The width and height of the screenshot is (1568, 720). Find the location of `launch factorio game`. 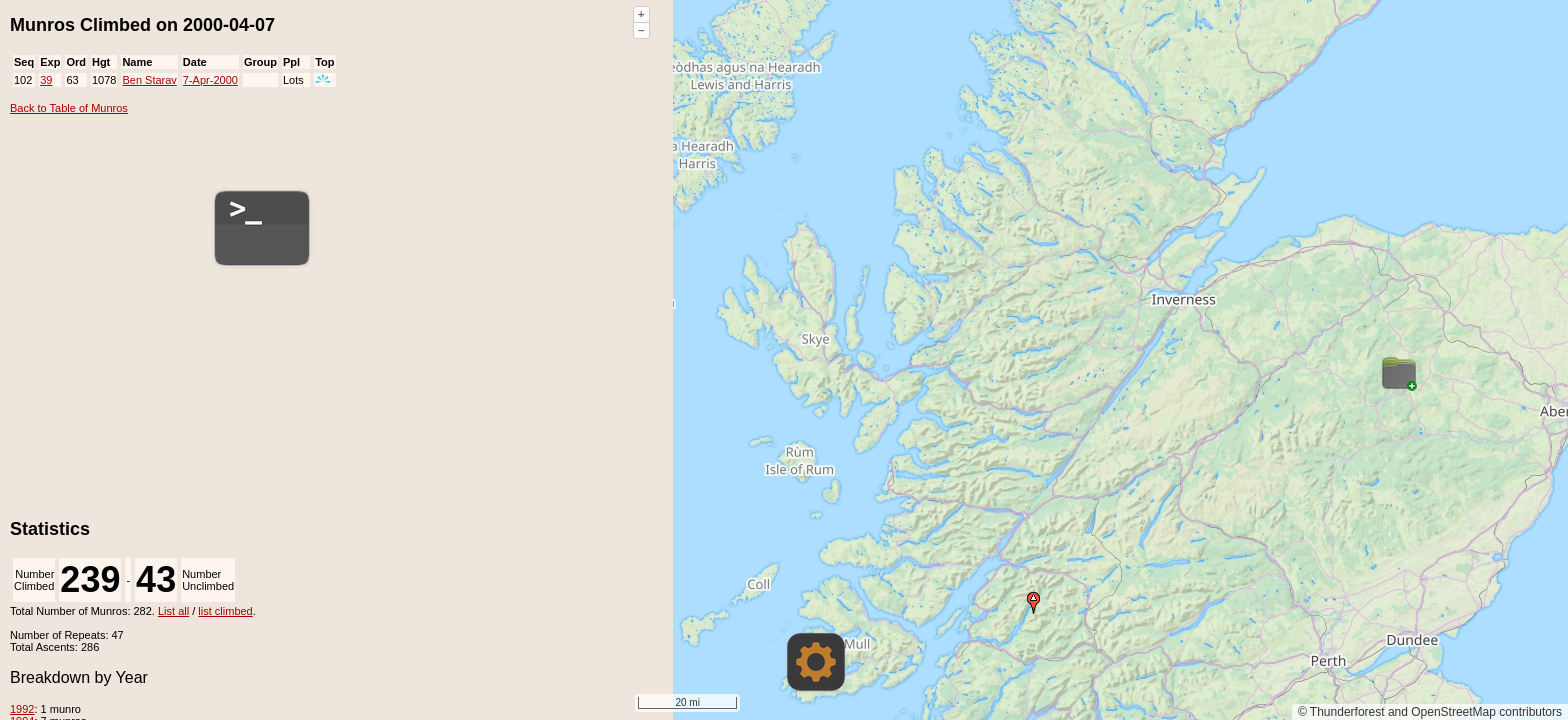

launch factorio game is located at coordinates (816, 662).